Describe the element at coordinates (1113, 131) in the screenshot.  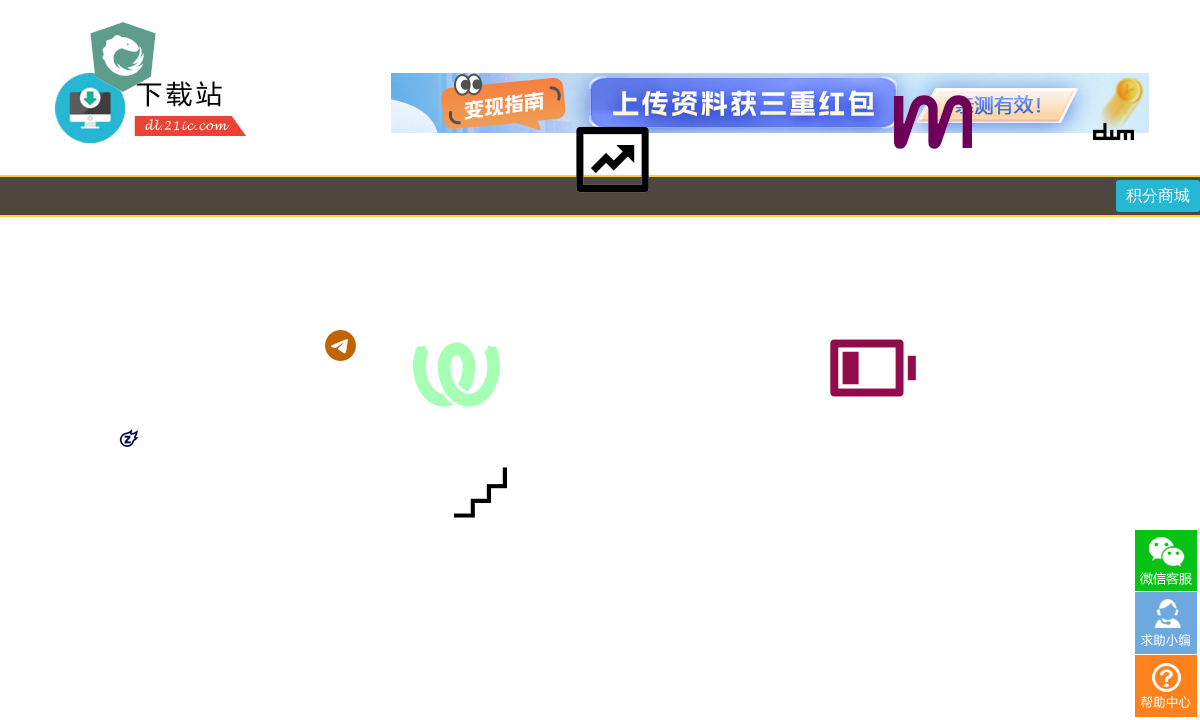
I see `dwm window manager logo` at that location.